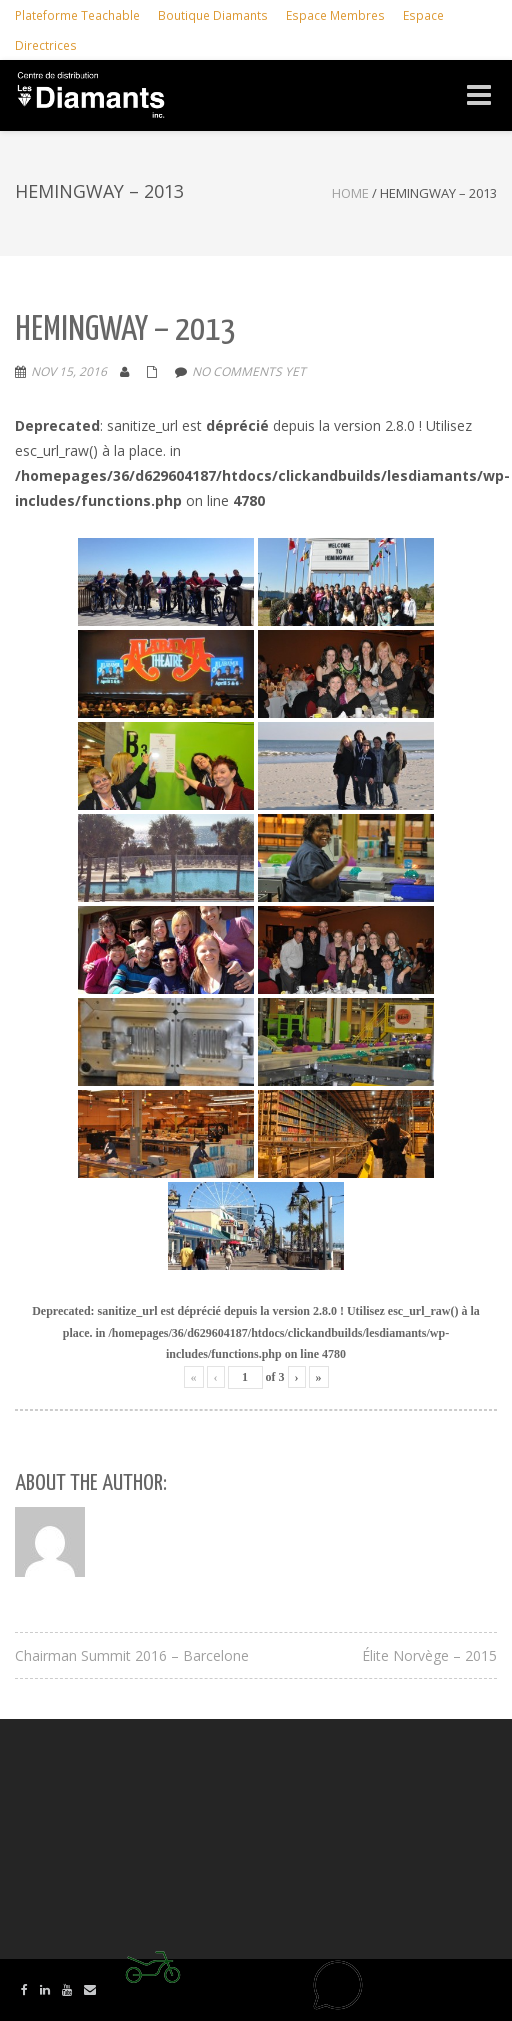 Image resolution: width=512 pixels, height=2021 pixels. What do you see at coordinates (153, 1968) in the screenshot?
I see `select motorcycle as vehicle type` at bounding box center [153, 1968].